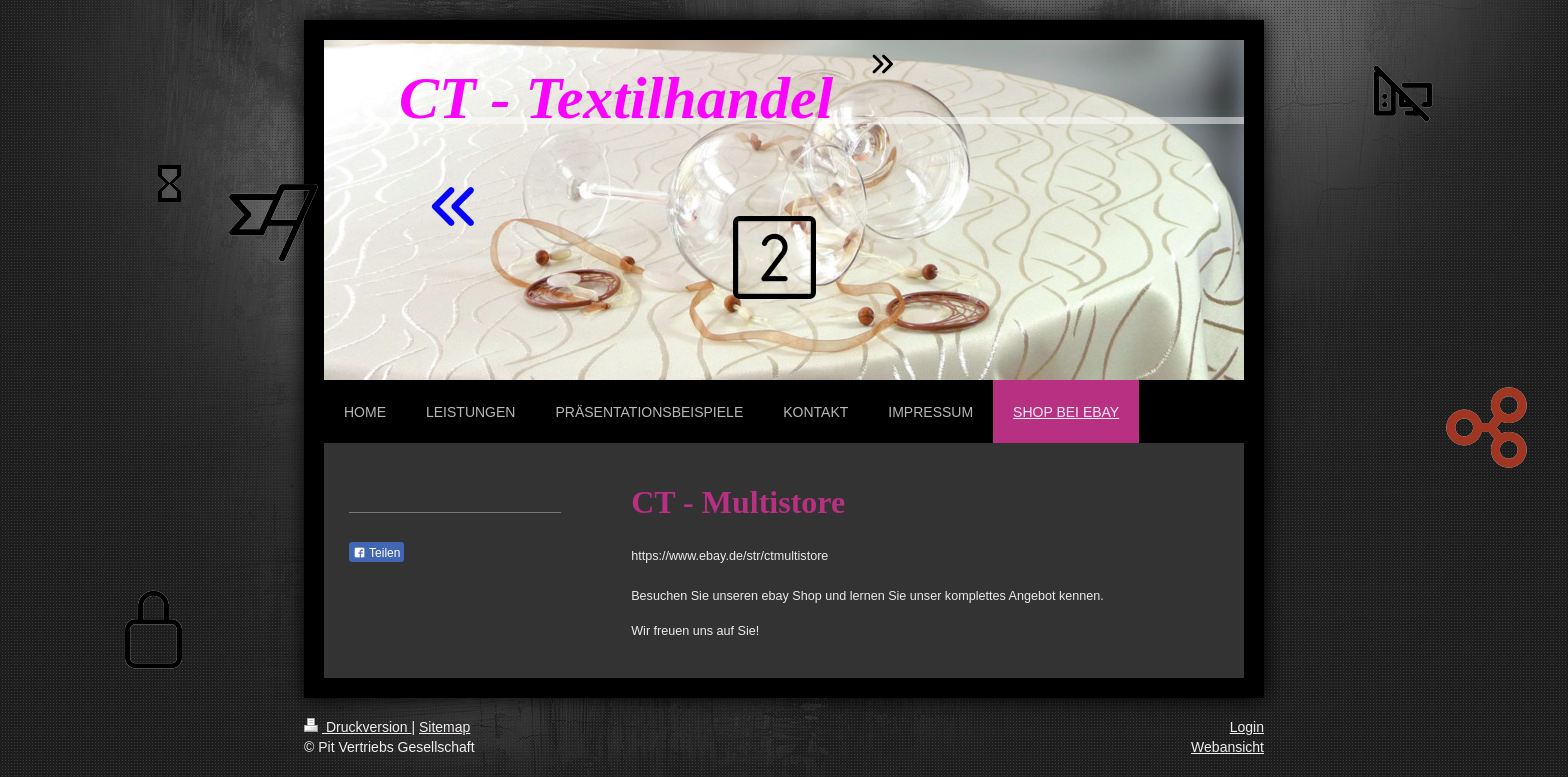 Image resolution: width=1568 pixels, height=777 pixels. Describe the element at coordinates (454, 206) in the screenshot. I see `go back to the beginning` at that location.